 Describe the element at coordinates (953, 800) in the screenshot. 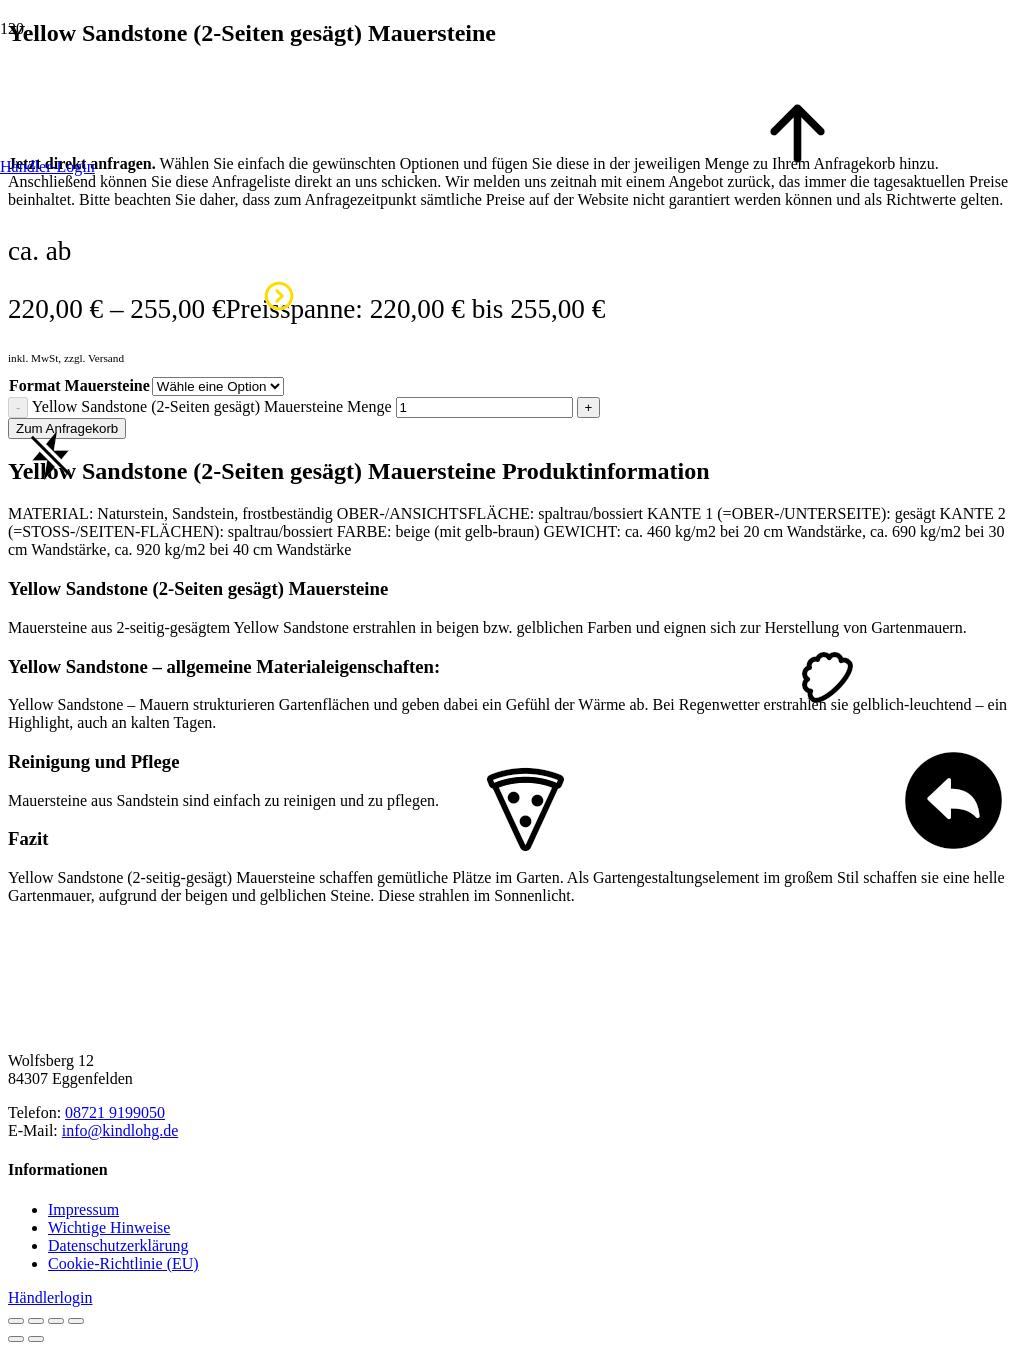

I see `undo the last action` at that location.